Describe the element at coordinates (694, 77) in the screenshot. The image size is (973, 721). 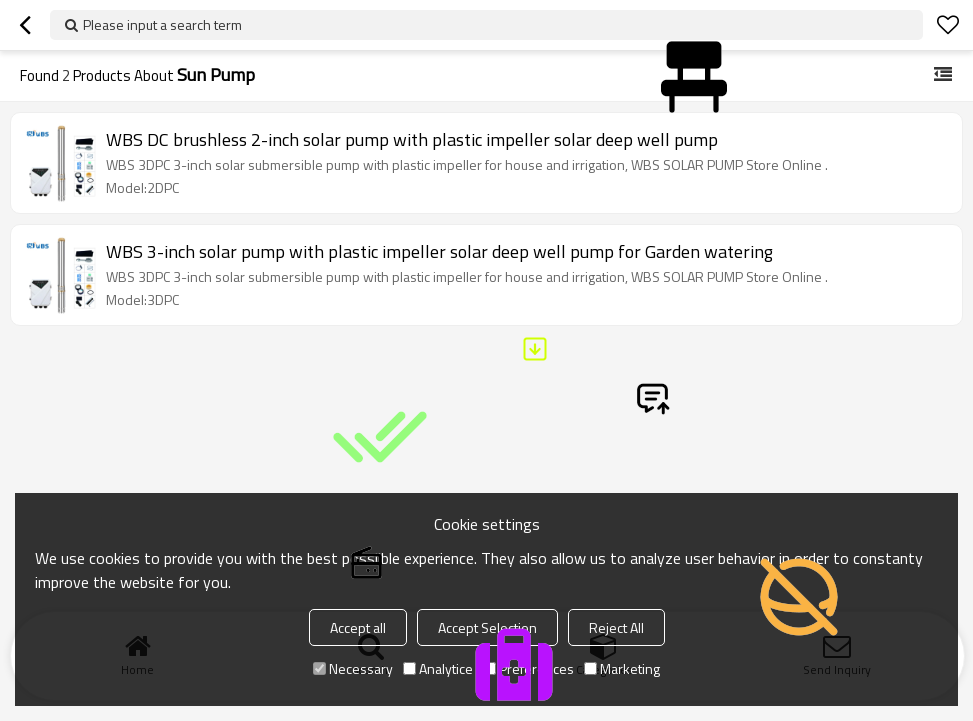
I see `browse furniture or seating options` at that location.